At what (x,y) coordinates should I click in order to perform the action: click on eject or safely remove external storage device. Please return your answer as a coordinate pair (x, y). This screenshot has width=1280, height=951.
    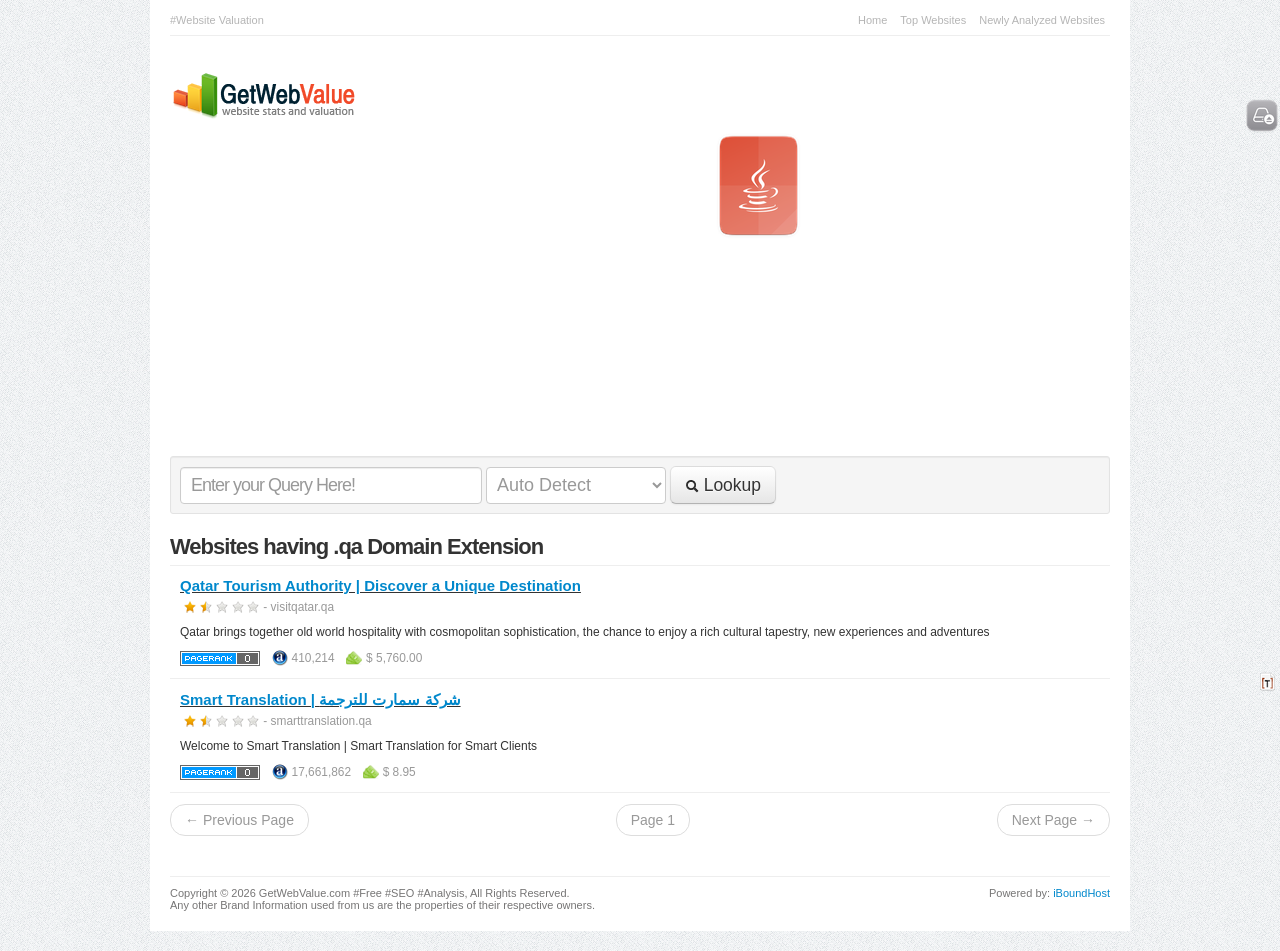
    Looking at the image, I should click on (1262, 116).